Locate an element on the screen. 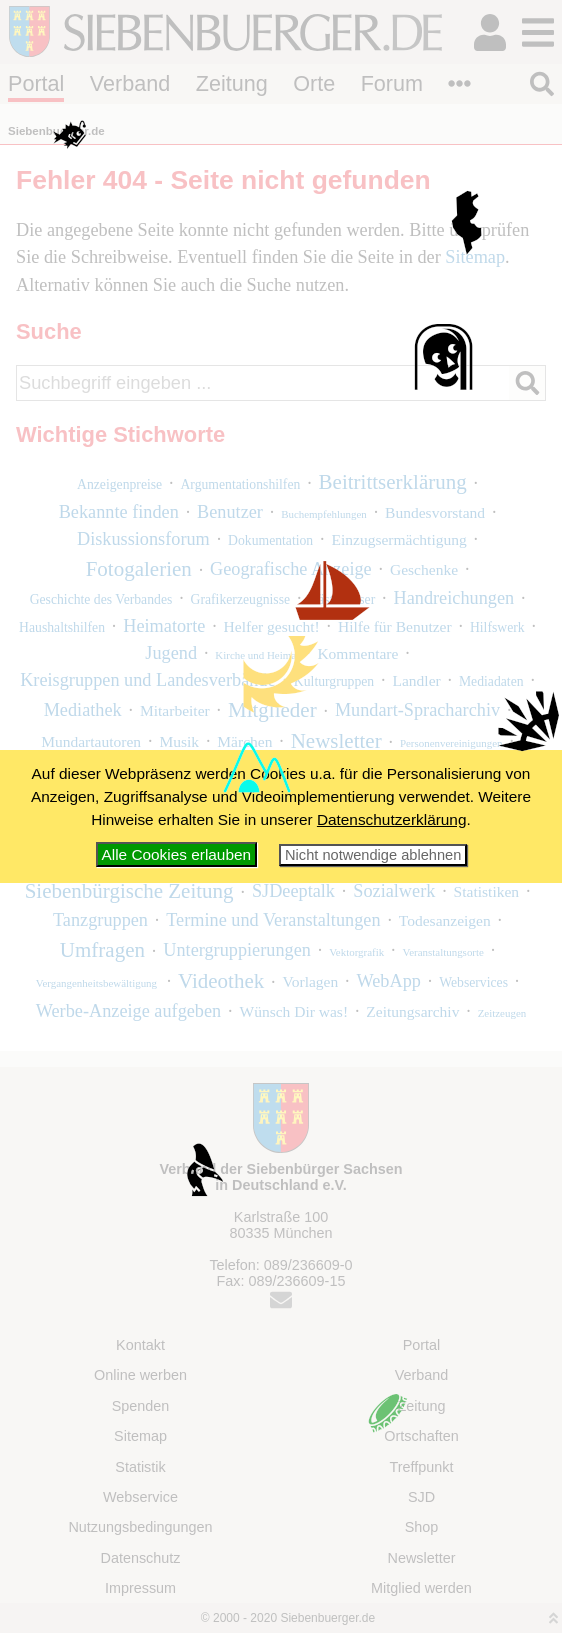  access sailing or boating activities is located at coordinates (332, 590).